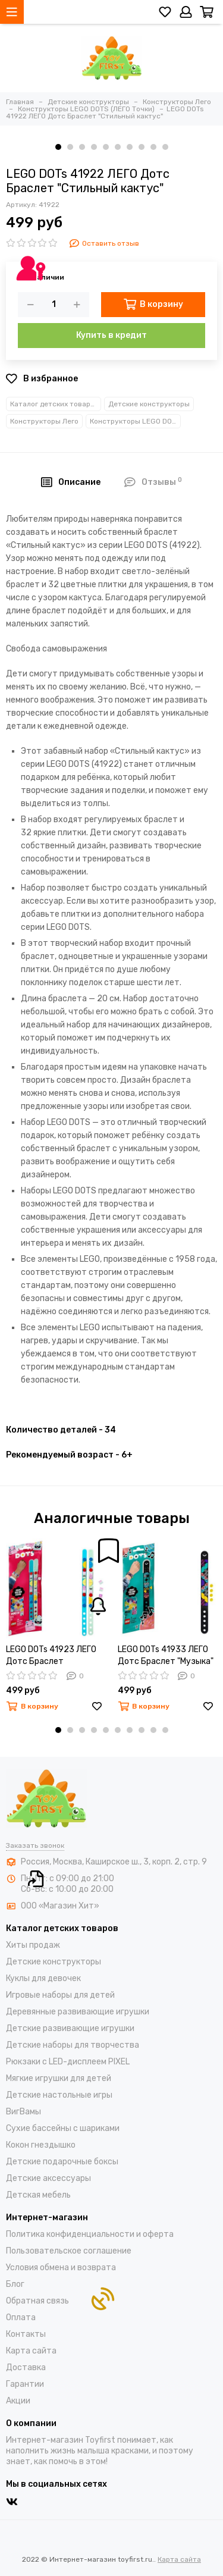  Describe the element at coordinates (37, 1879) in the screenshot. I see `create a symbolic link to this file` at that location.